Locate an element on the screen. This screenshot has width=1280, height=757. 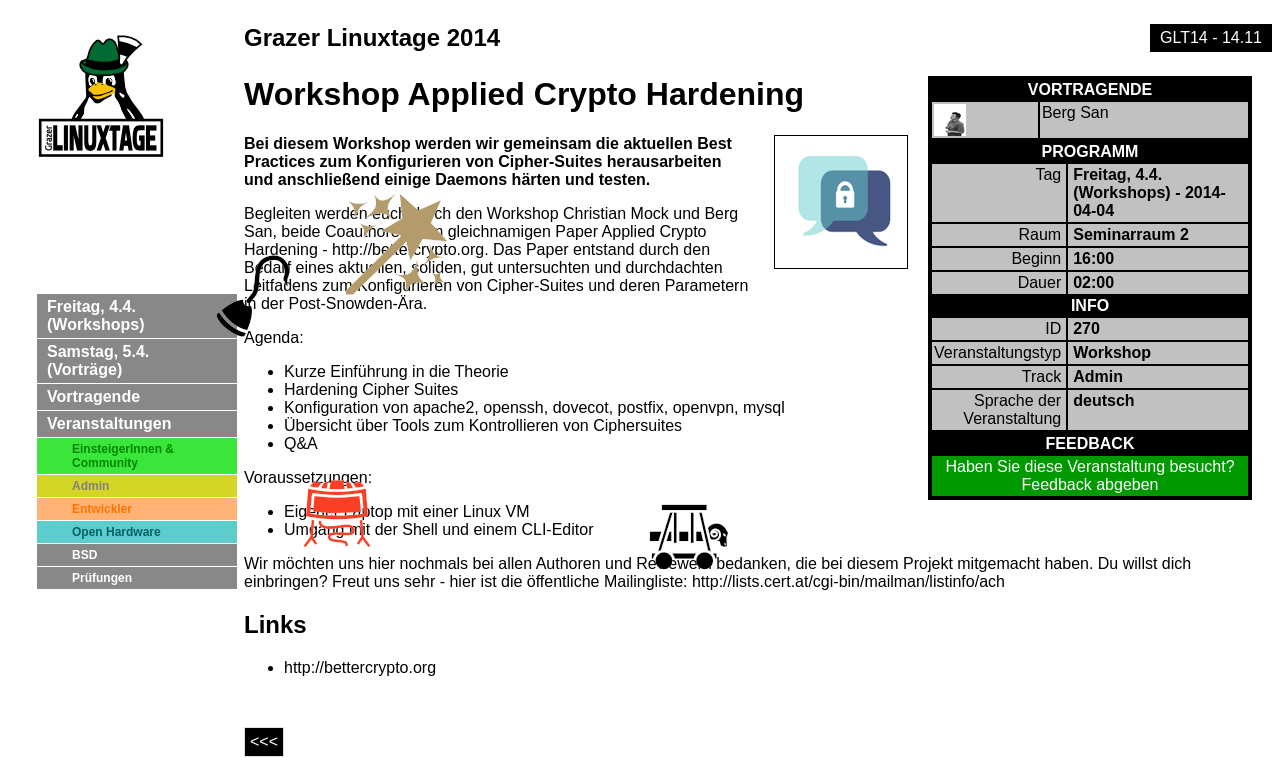
pirate or nautical themed game element is located at coordinates (253, 296).